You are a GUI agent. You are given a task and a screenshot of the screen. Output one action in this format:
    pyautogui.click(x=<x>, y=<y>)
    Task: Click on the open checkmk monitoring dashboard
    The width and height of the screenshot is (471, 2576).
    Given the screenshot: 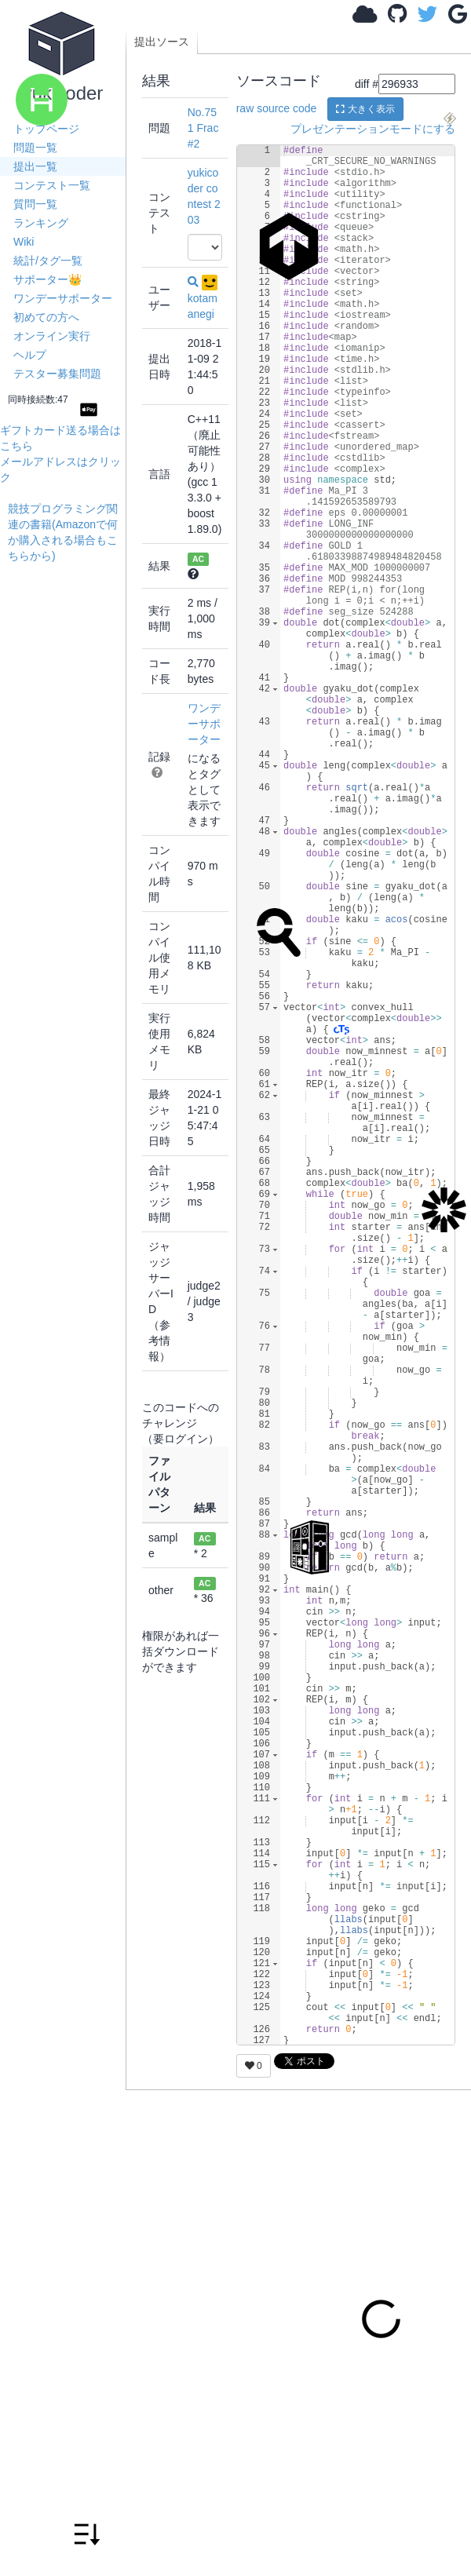 What is the action you would take?
    pyautogui.click(x=289, y=246)
    